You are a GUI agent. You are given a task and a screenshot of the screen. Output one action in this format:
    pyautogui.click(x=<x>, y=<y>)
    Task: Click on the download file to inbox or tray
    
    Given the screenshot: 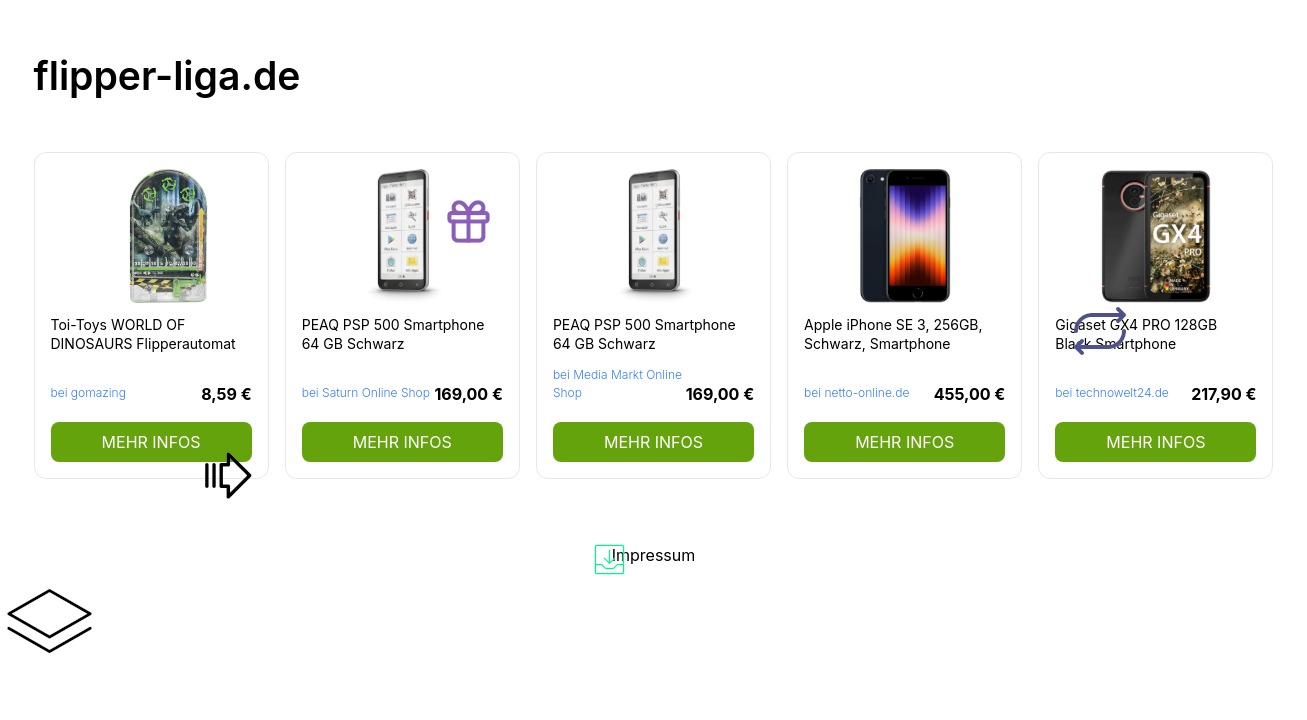 What is the action you would take?
    pyautogui.click(x=609, y=559)
    